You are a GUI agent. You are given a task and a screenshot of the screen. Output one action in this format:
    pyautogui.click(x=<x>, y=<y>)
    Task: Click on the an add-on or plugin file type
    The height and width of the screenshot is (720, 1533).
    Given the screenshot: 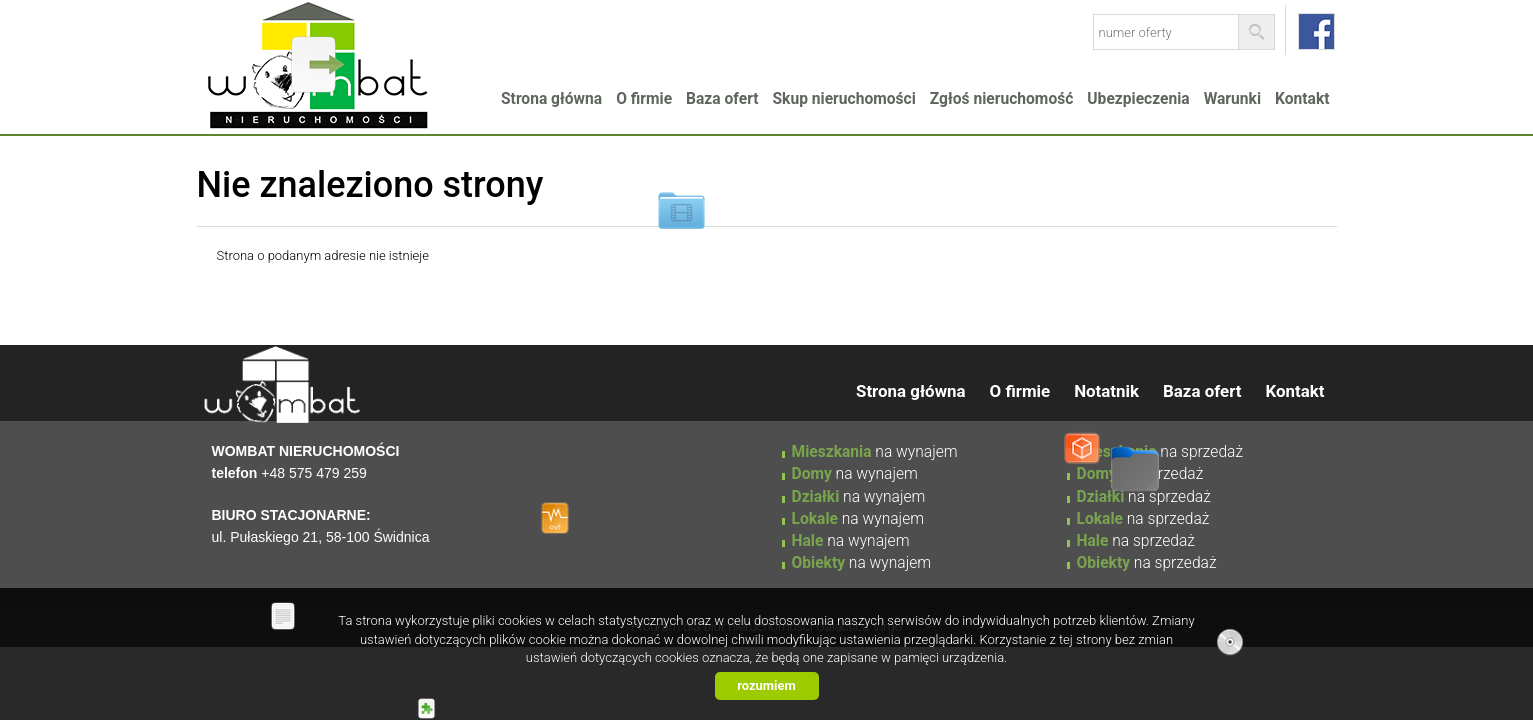 What is the action you would take?
    pyautogui.click(x=426, y=708)
    